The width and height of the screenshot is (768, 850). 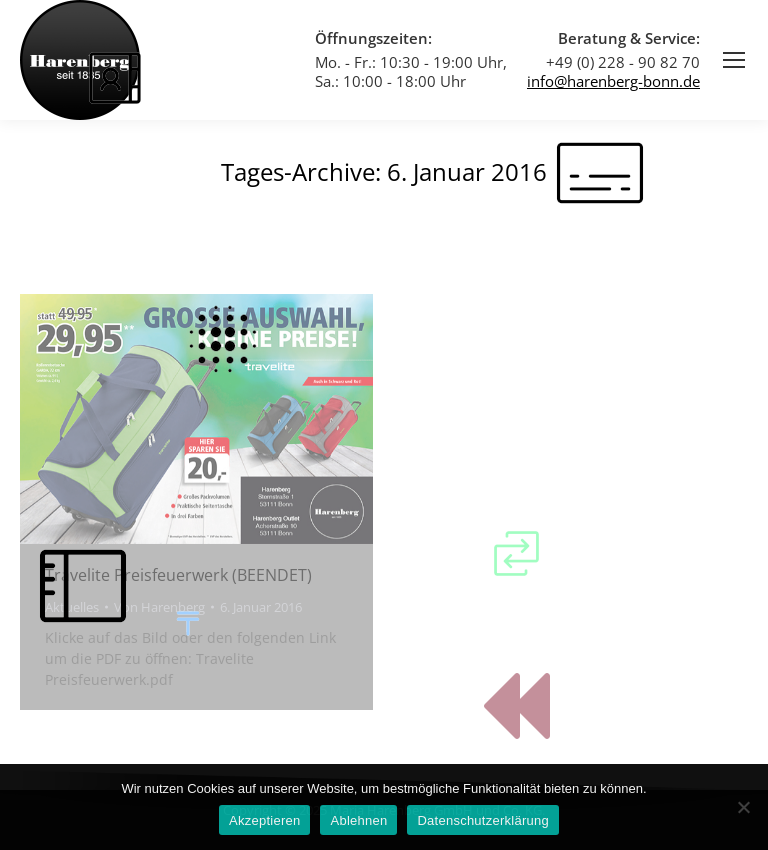 I want to click on toggle sidebar navigation panel, so click(x=83, y=586).